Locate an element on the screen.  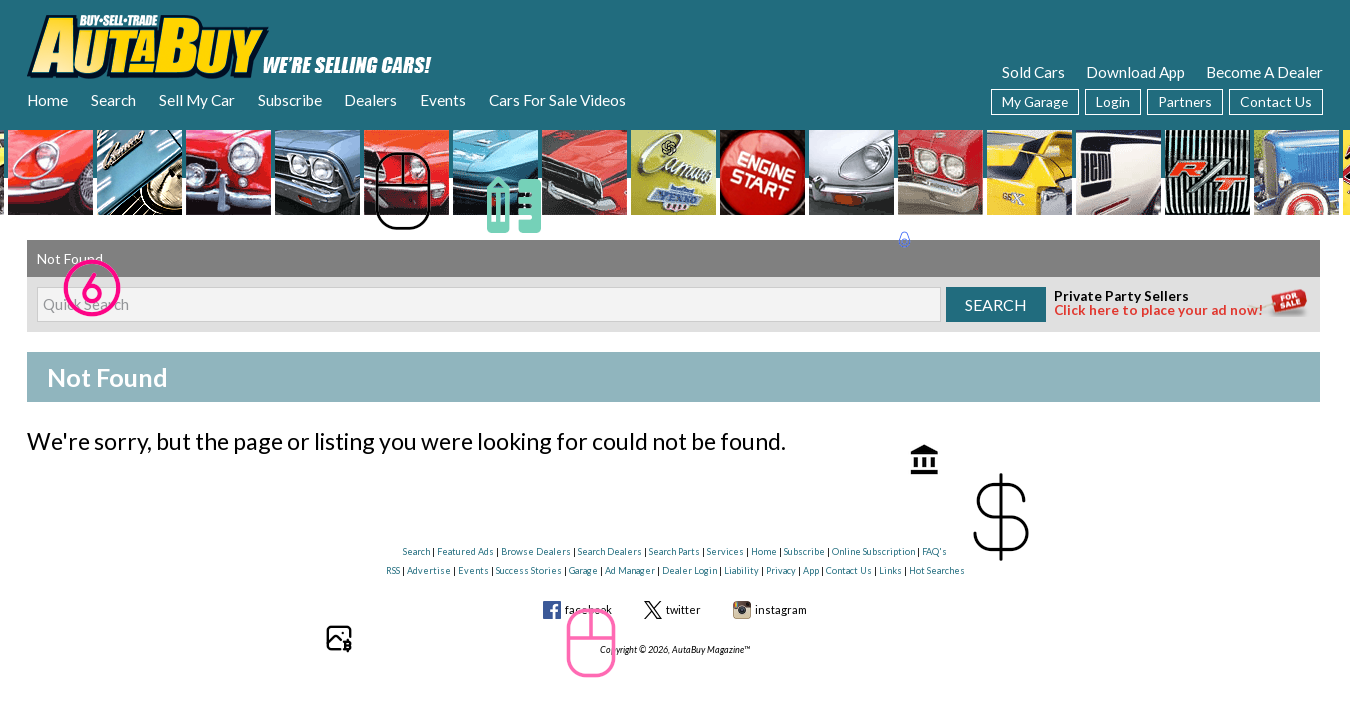
access banking or financial services is located at coordinates (925, 460).